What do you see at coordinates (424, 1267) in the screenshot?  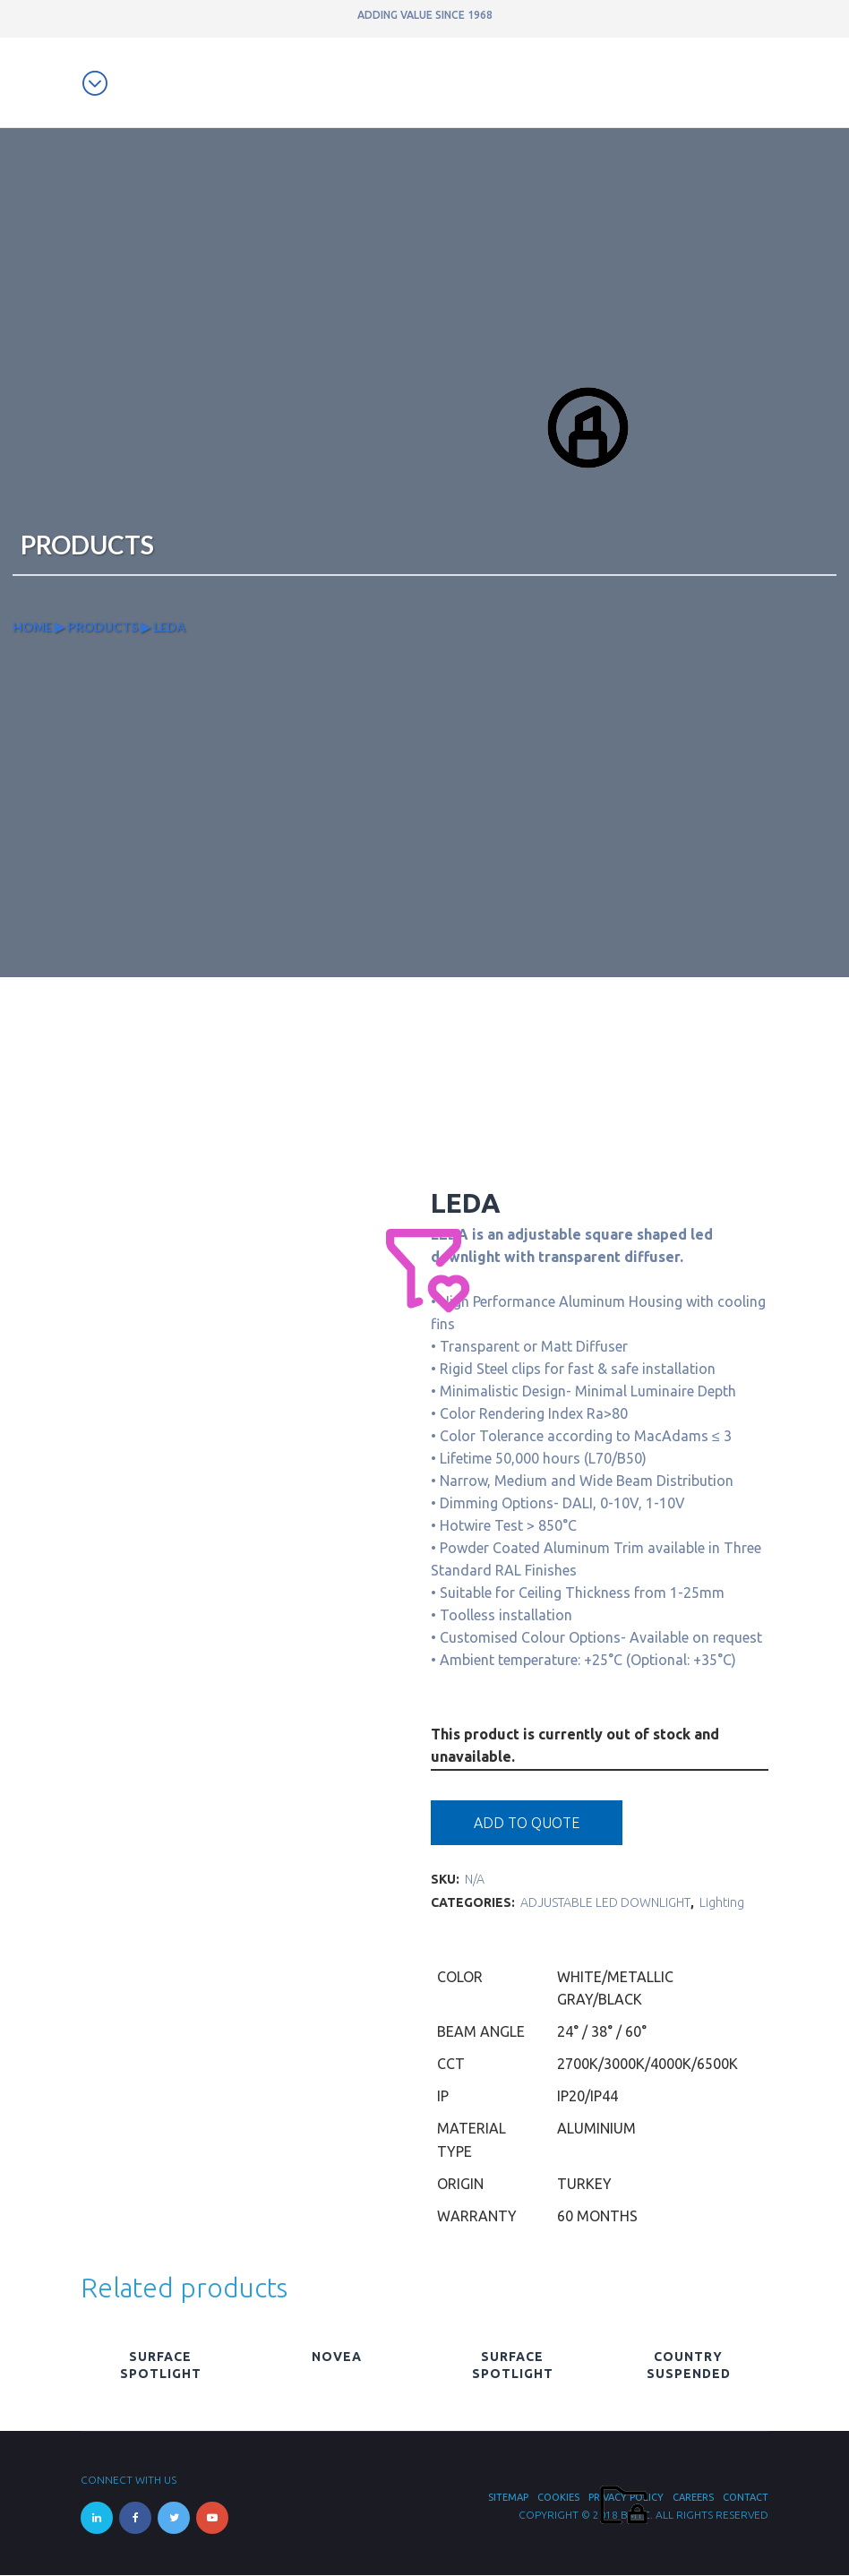 I see `filter by favorites` at bounding box center [424, 1267].